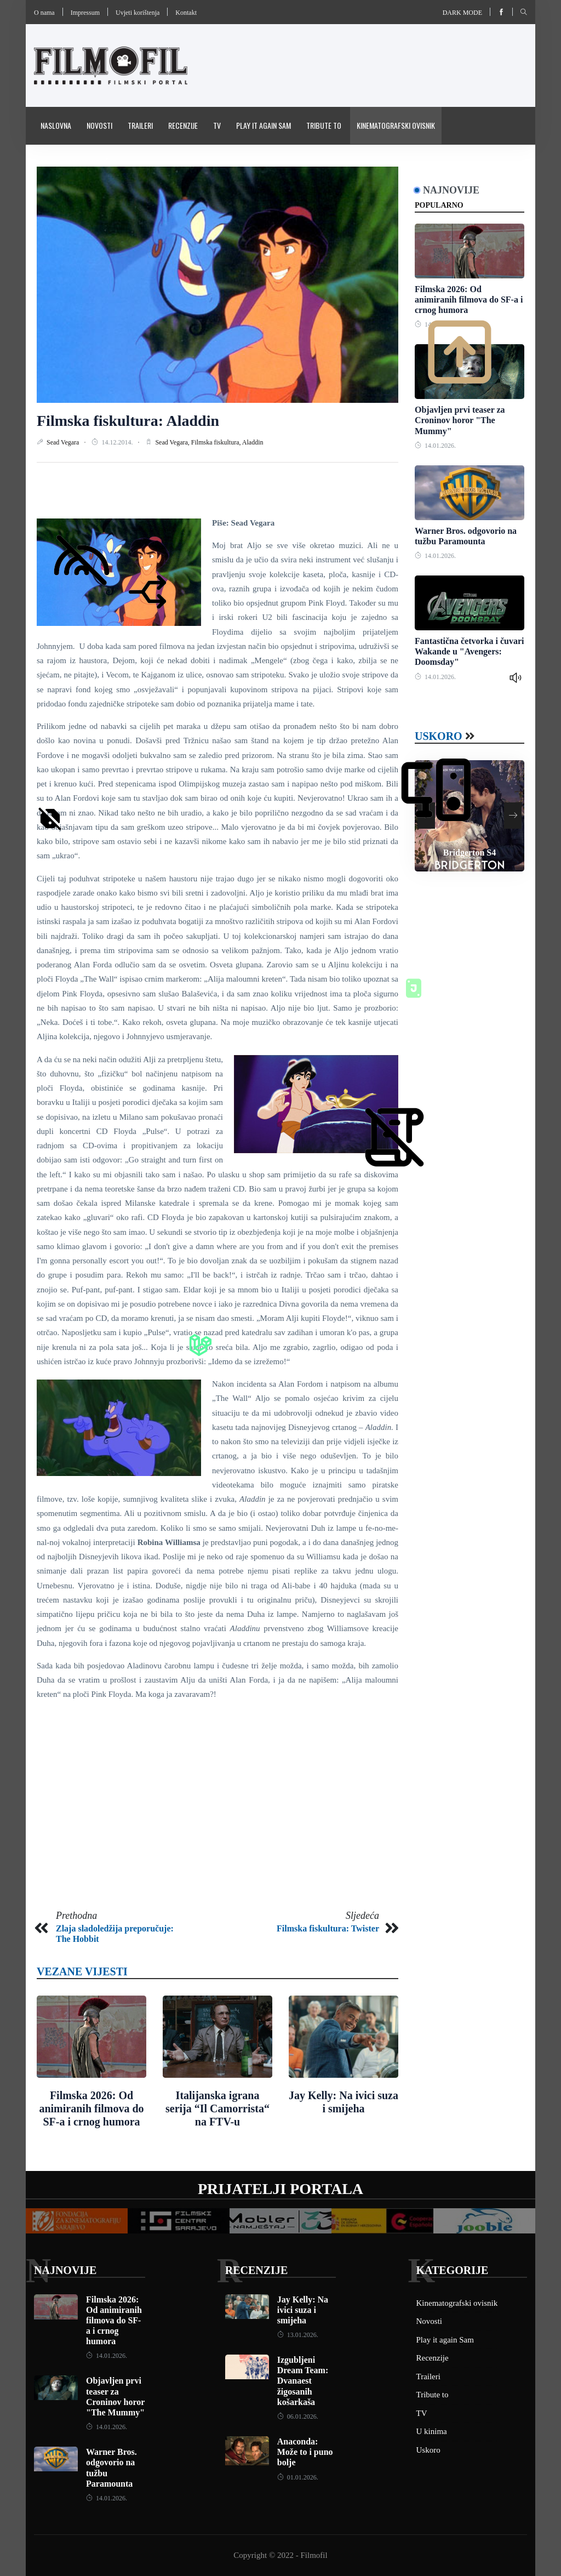 The image size is (561, 2576). What do you see at coordinates (436, 790) in the screenshot?
I see `view connected devices` at bounding box center [436, 790].